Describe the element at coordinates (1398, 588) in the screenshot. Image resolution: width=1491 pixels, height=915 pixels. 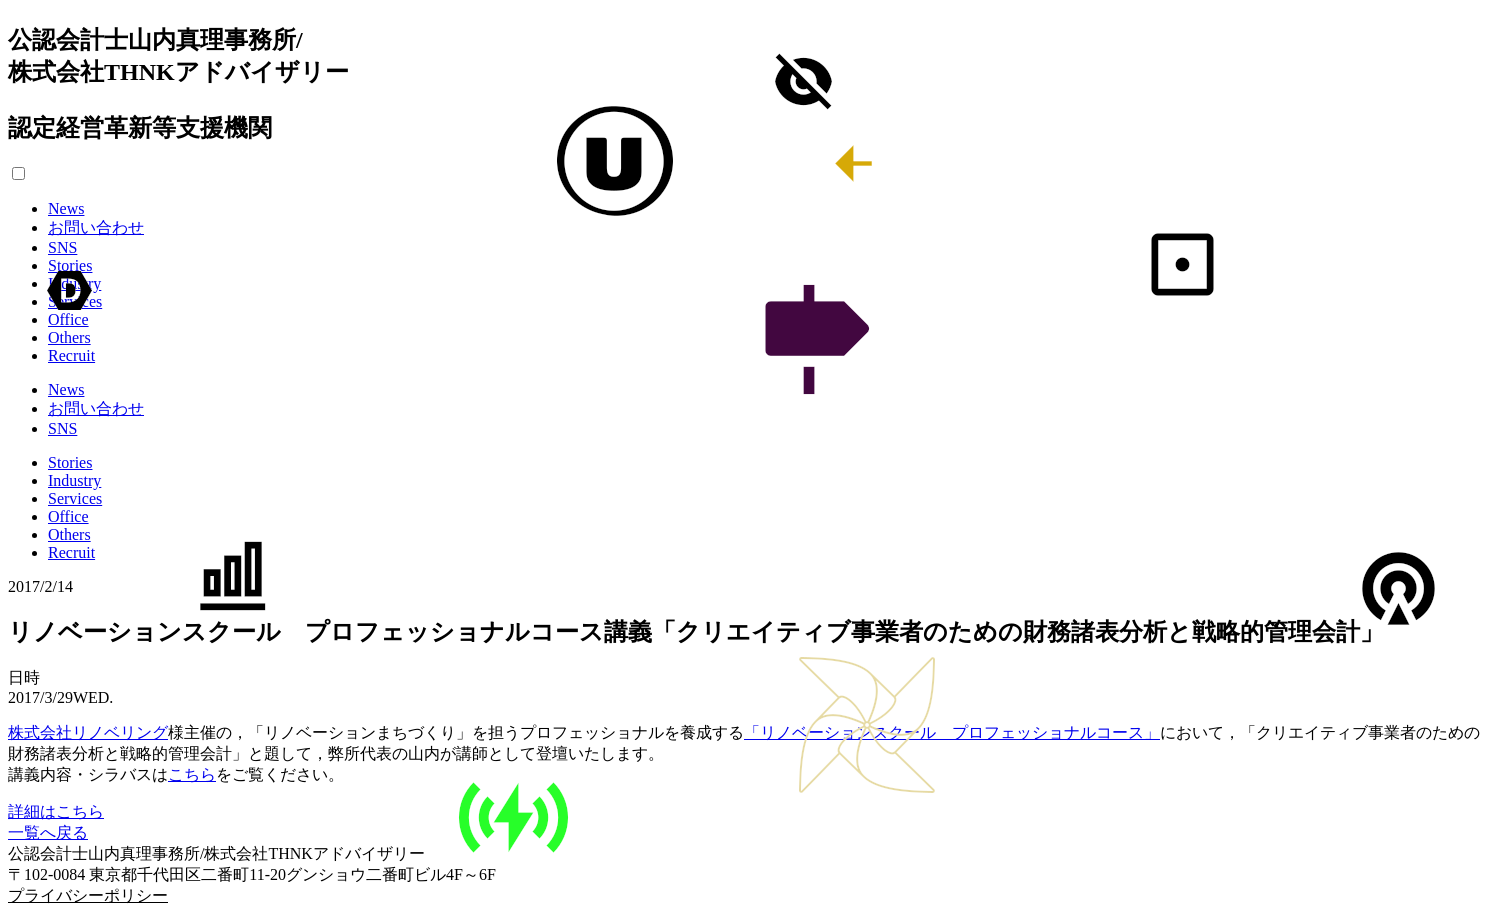
I see `access GPS or location services` at that location.